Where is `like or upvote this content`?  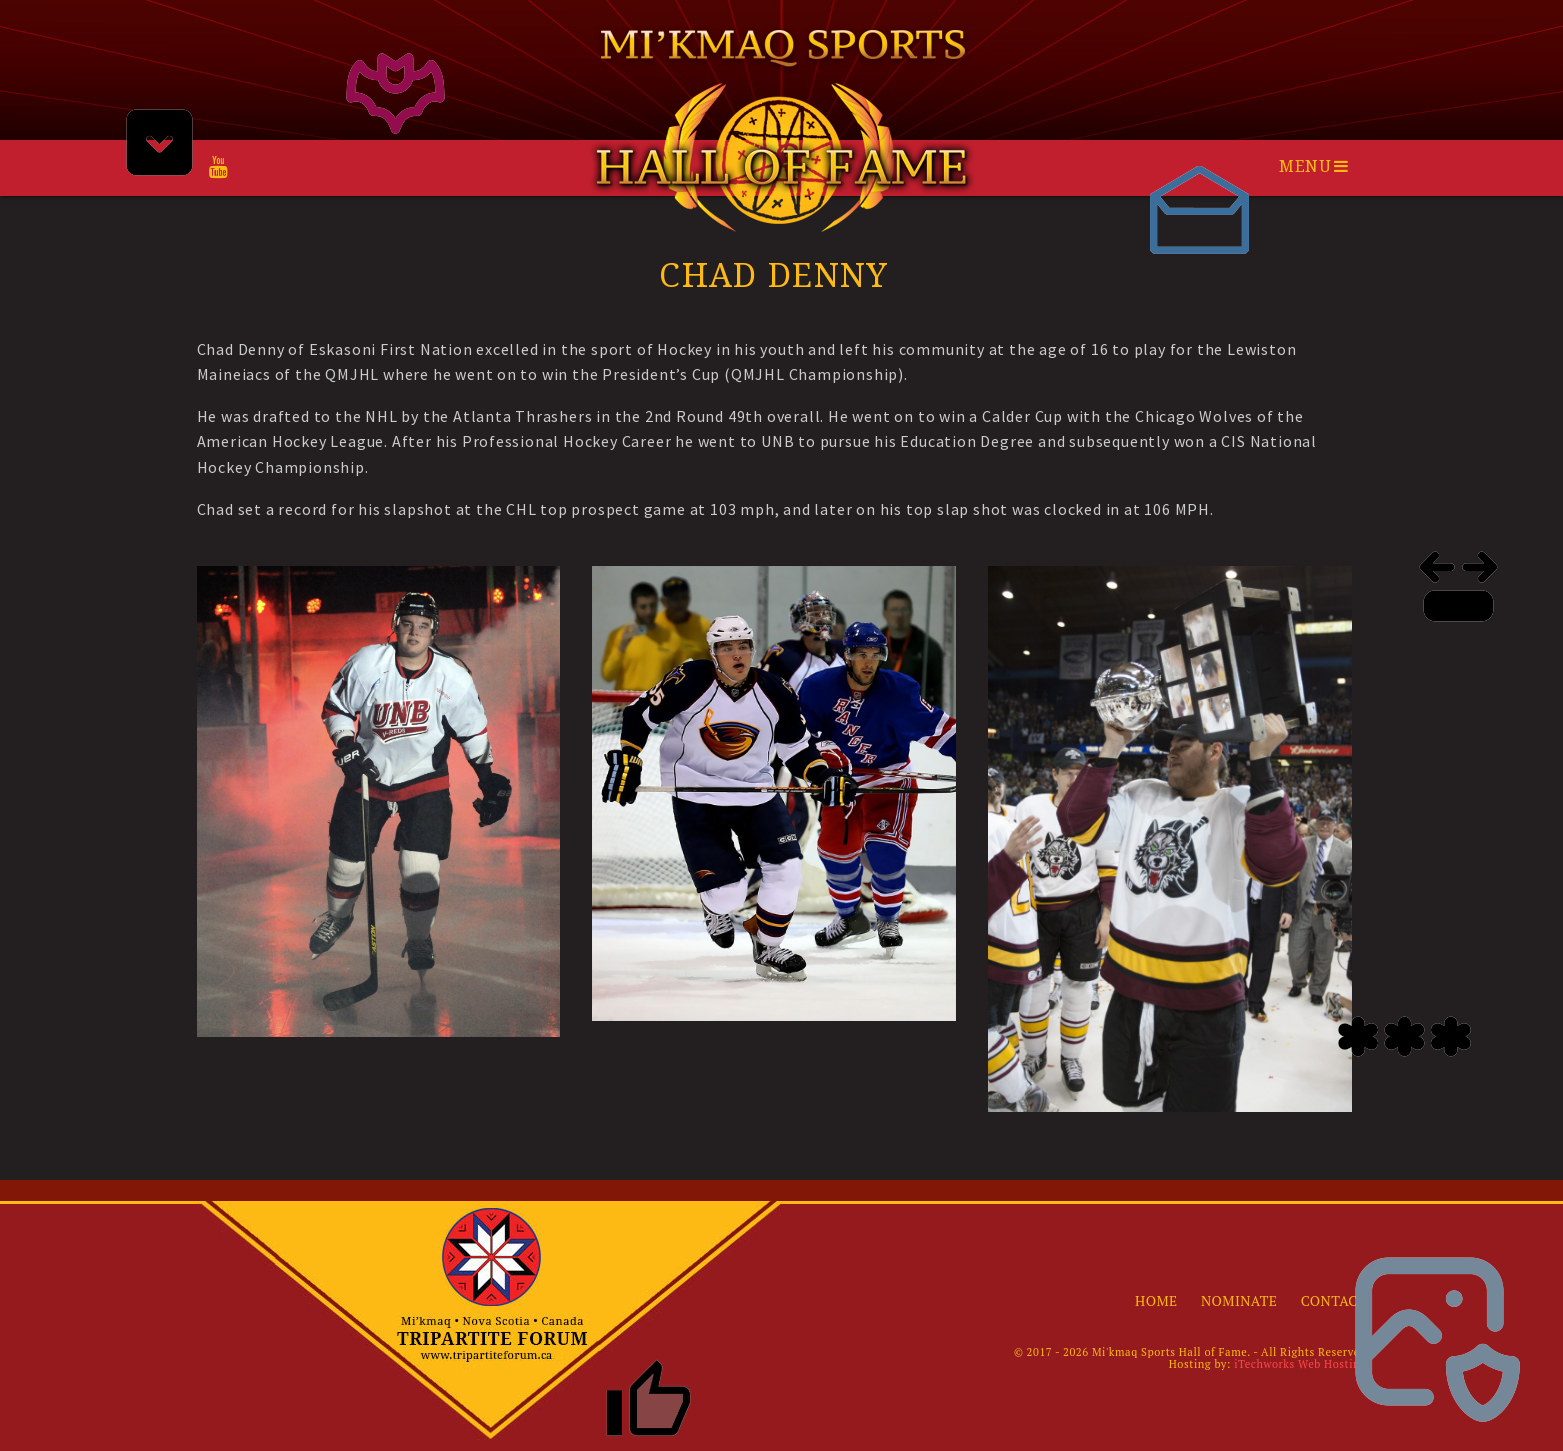 like or upvote this content is located at coordinates (648, 1401).